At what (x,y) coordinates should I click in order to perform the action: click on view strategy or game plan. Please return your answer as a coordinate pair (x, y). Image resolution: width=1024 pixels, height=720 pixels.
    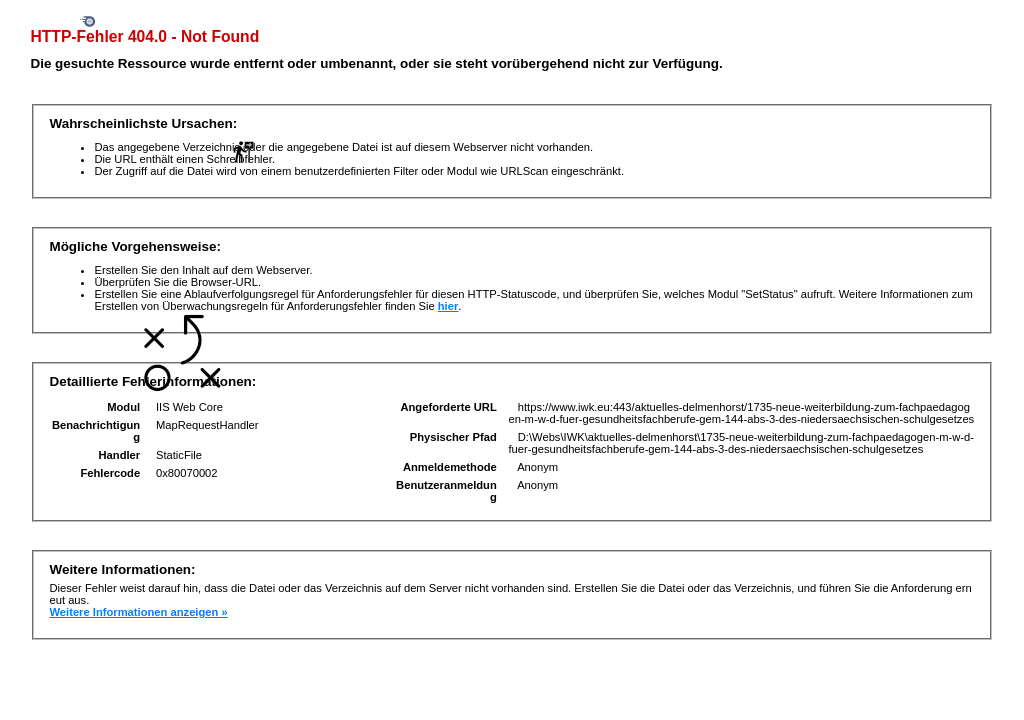
    Looking at the image, I should click on (179, 353).